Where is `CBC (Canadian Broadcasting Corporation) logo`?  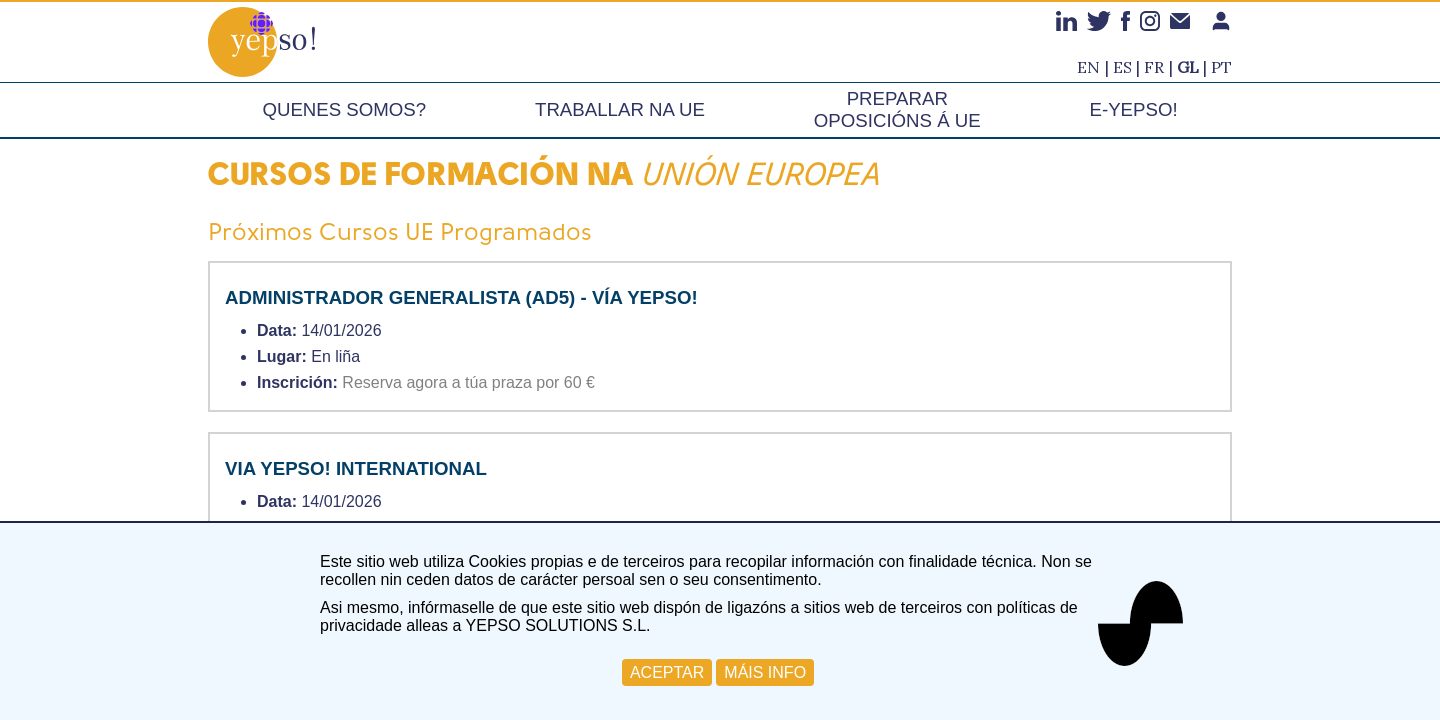 CBC (Canadian Broadcasting Corporation) logo is located at coordinates (261, 23).